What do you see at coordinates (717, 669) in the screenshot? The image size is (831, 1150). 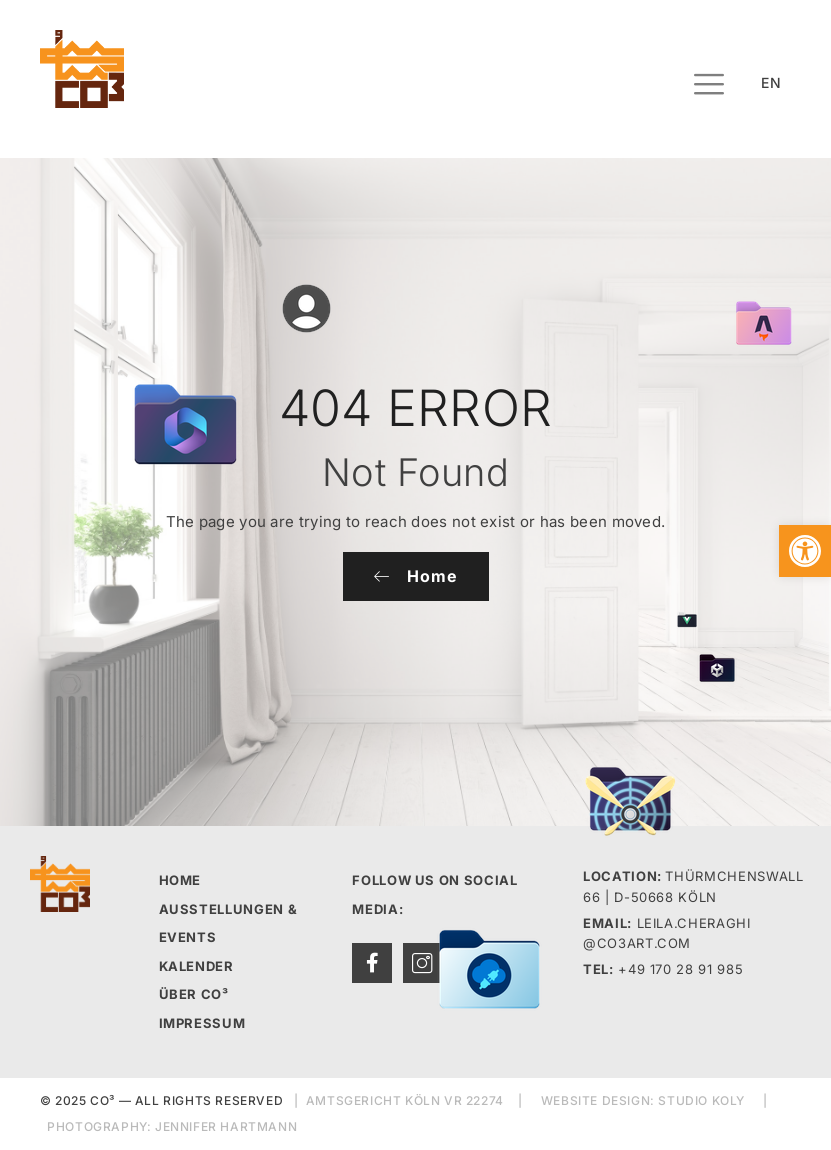 I see `open unity project files folder` at bounding box center [717, 669].